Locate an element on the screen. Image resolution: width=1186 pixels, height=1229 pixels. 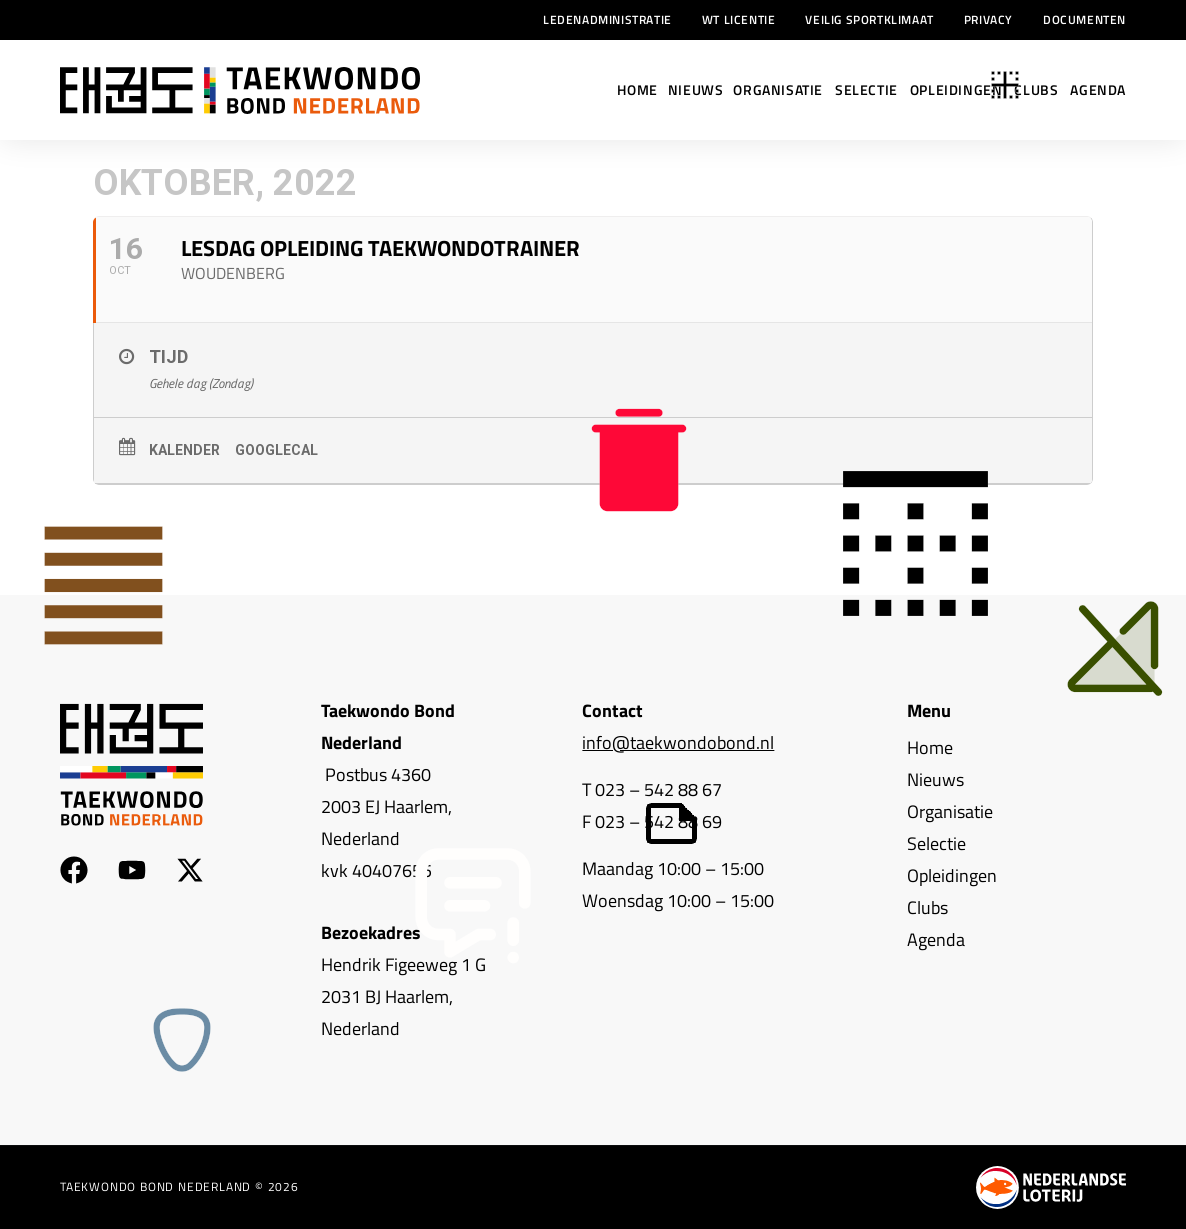
access music or guitar-related features is located at coordinates (182, 1040).